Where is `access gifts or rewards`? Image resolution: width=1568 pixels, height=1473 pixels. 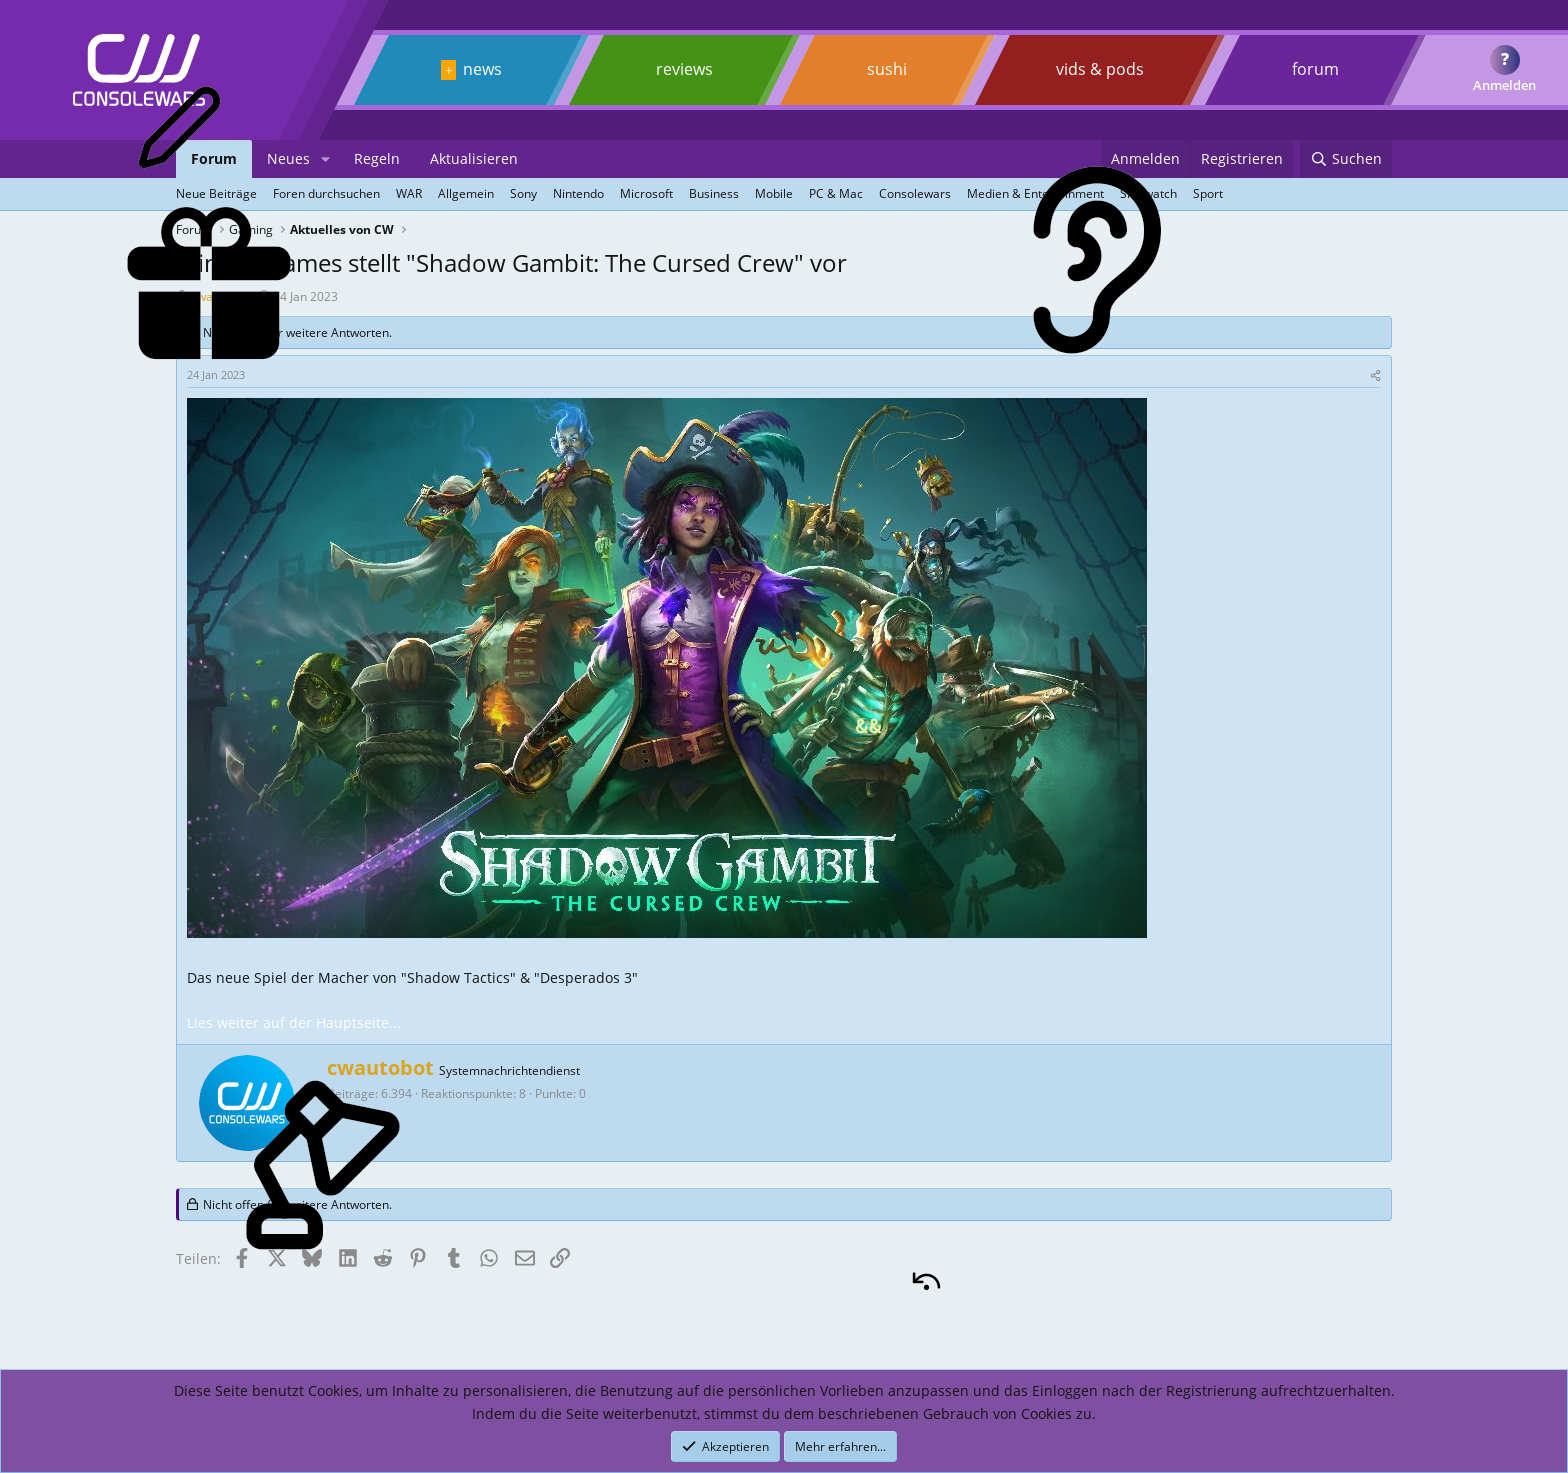 access gifts or rewards is located at coordinates (209, 284).